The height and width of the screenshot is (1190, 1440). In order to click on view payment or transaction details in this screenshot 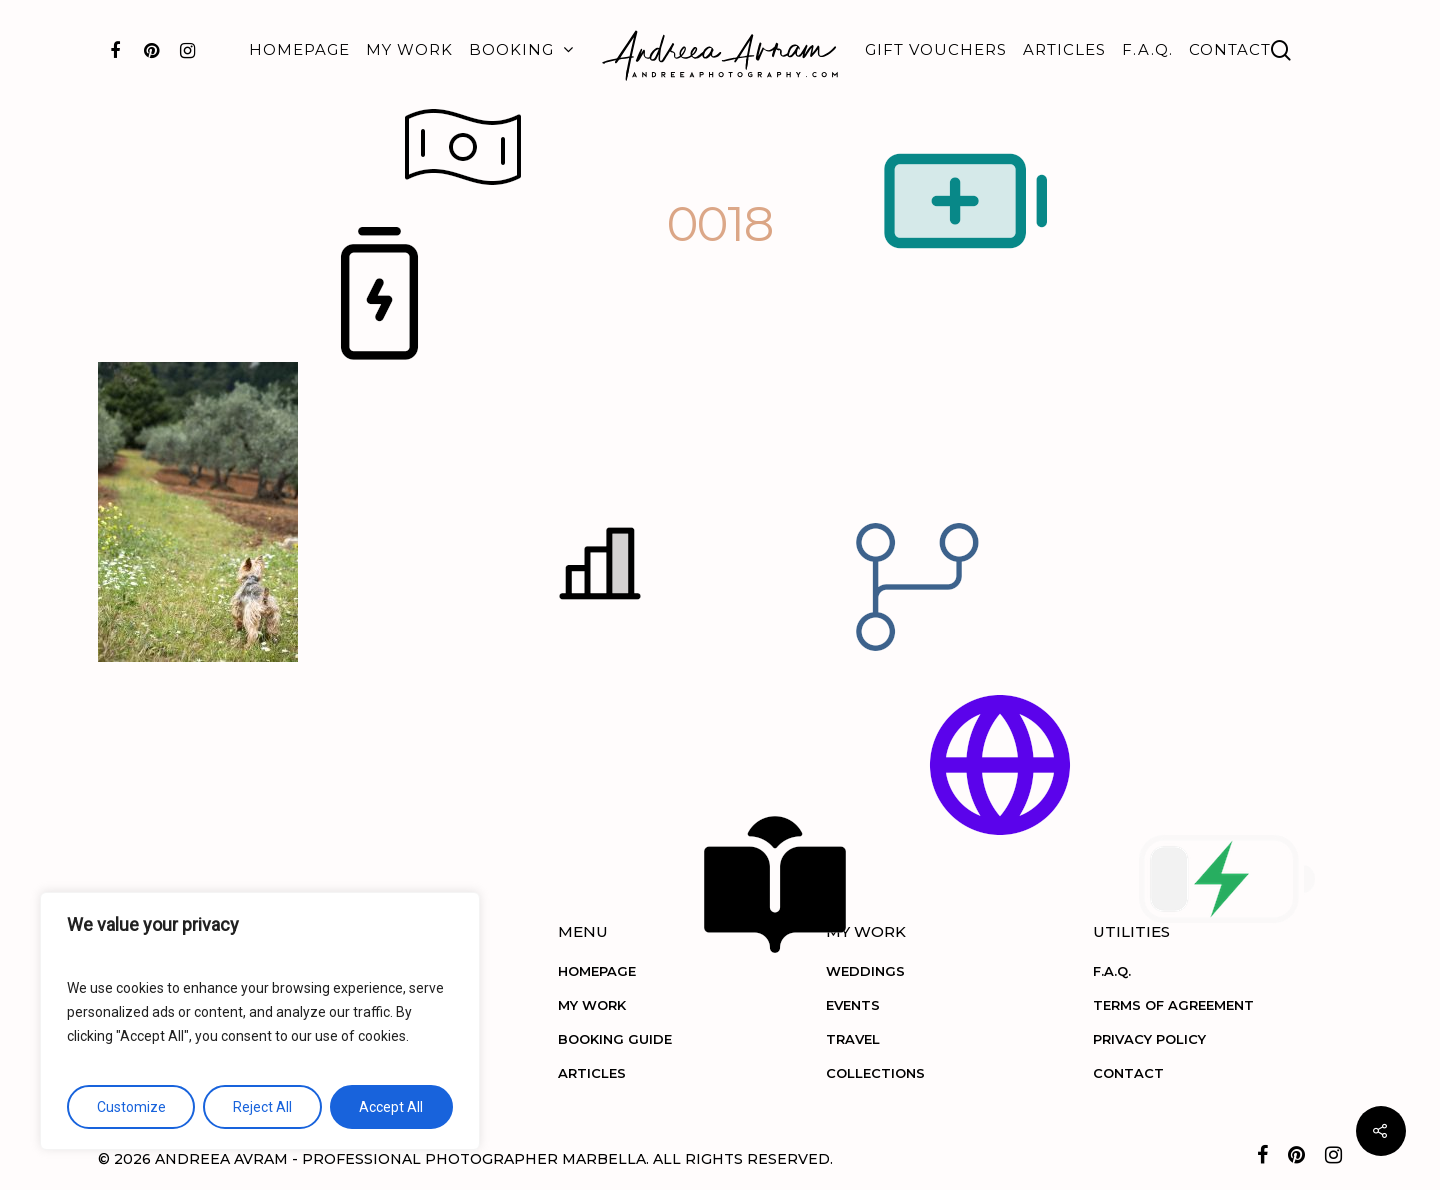, I will do `click(463, 147)`.